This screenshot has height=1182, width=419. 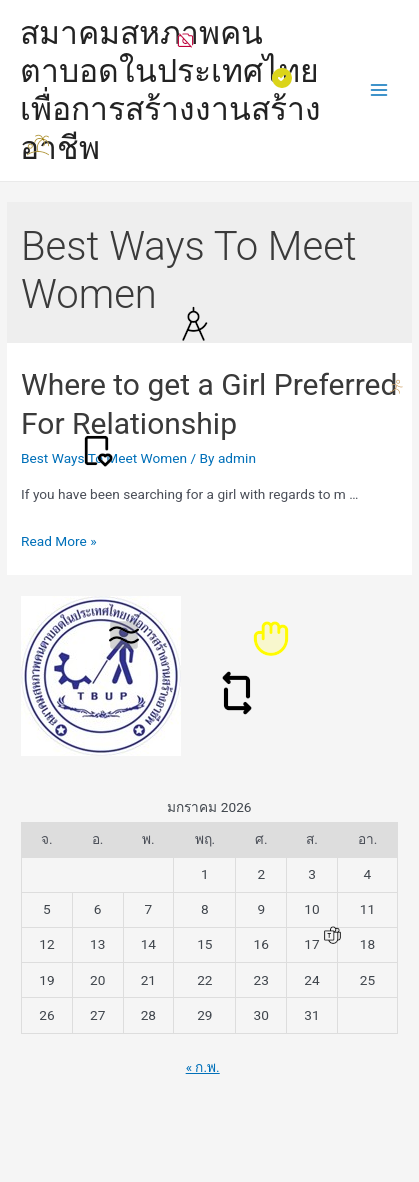 I want to click on rotate your device orientation, so click(x=237, y=693).